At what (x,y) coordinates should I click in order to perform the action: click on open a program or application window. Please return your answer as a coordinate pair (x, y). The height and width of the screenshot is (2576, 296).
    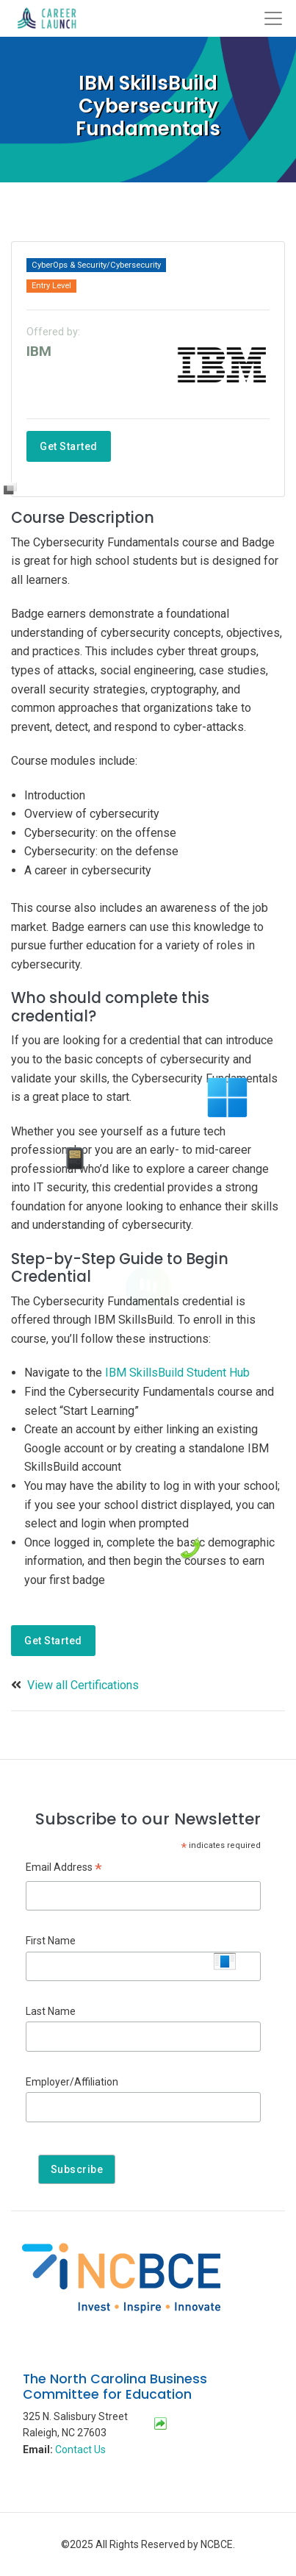
    Looking at the image, I should click on (225, 1961).